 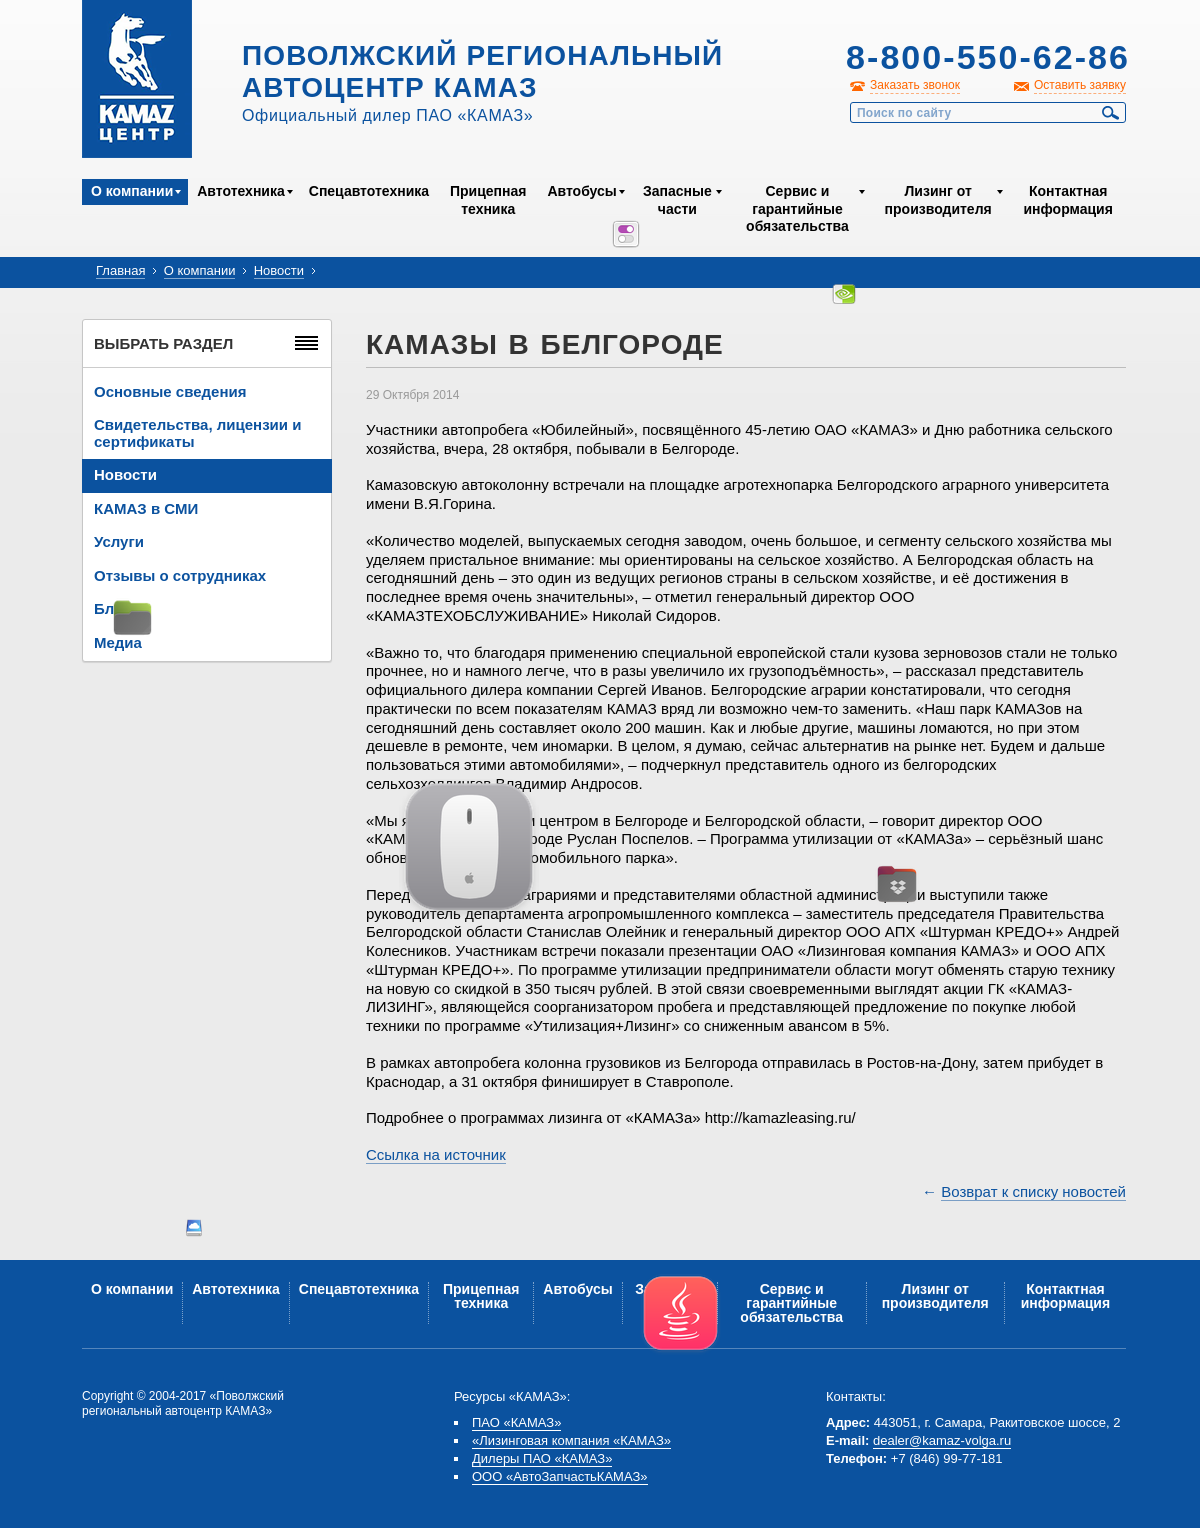 What do you see at coordinates (626, 234) in the screenshot?
I see `open gnome tweaks to customize system settings` at bounding box center [626, 234].